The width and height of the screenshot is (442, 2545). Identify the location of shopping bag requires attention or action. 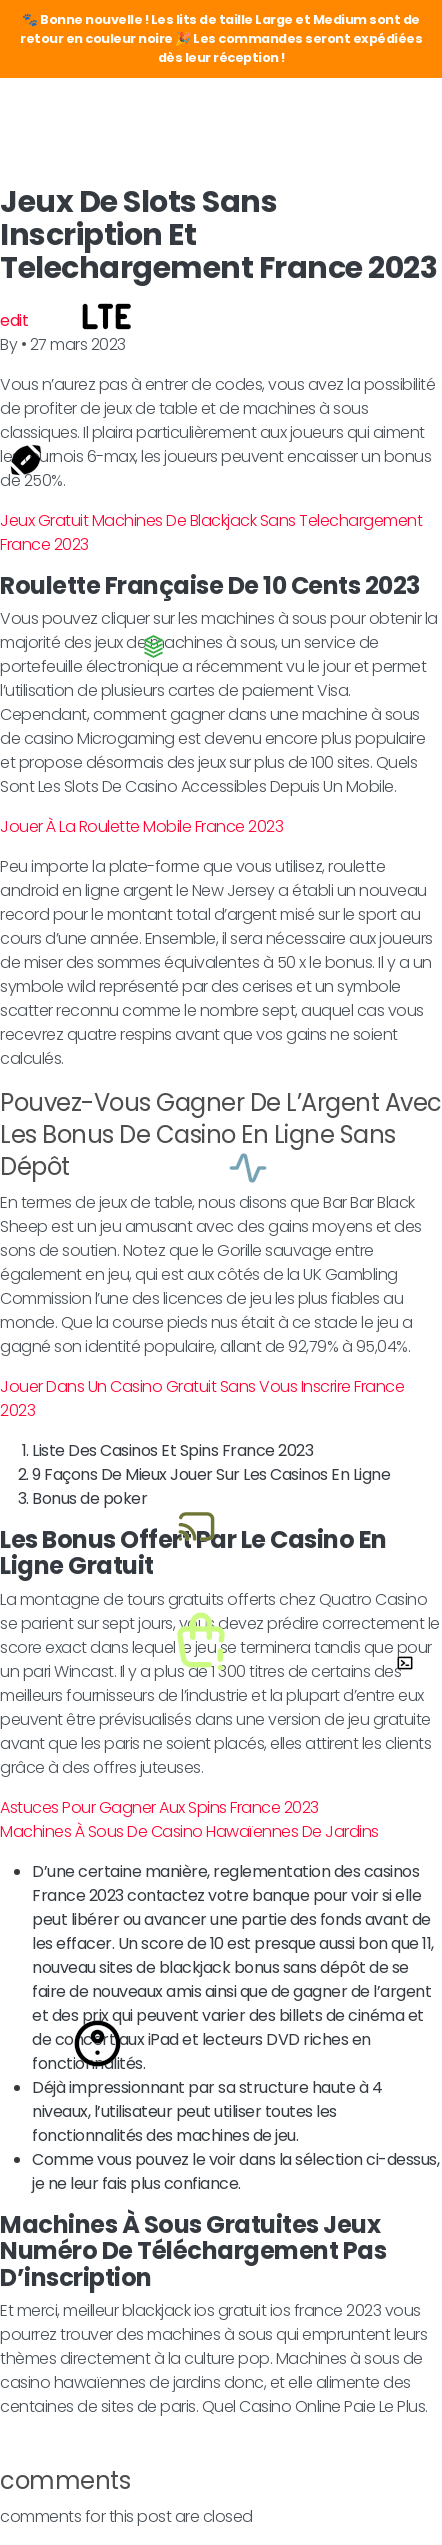
(201, 1640).